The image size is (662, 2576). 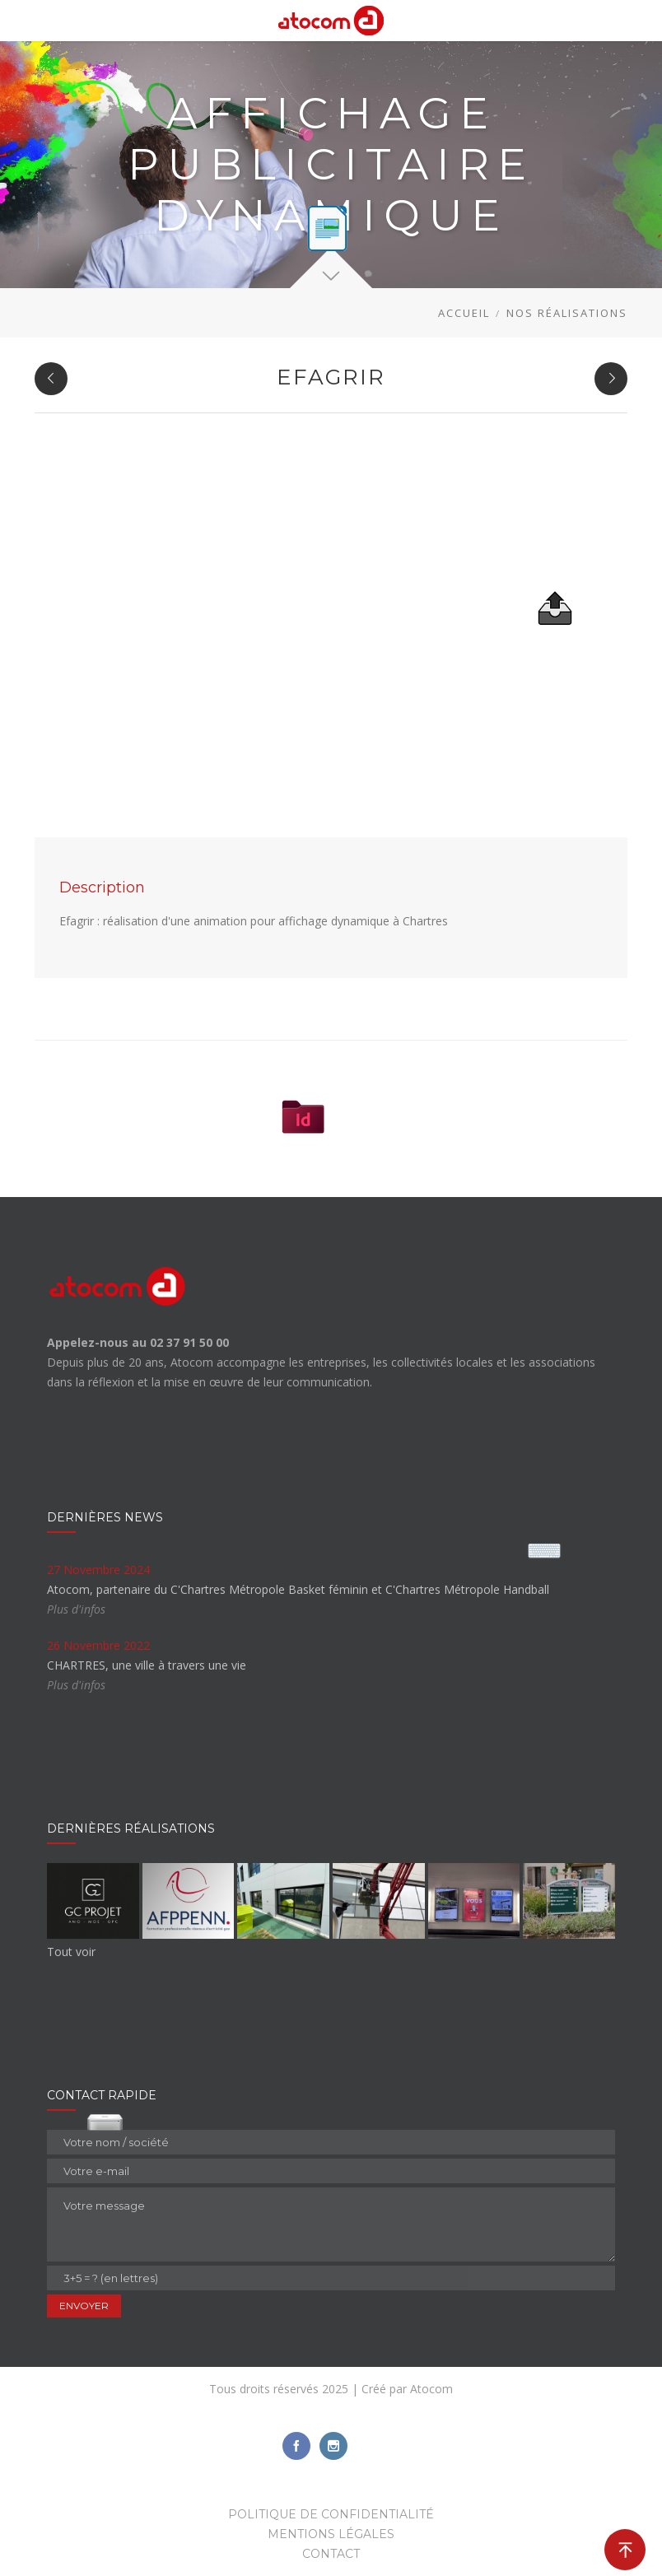 I want to click on bluetooth keyboard connected, so click(x=544, y=1551).